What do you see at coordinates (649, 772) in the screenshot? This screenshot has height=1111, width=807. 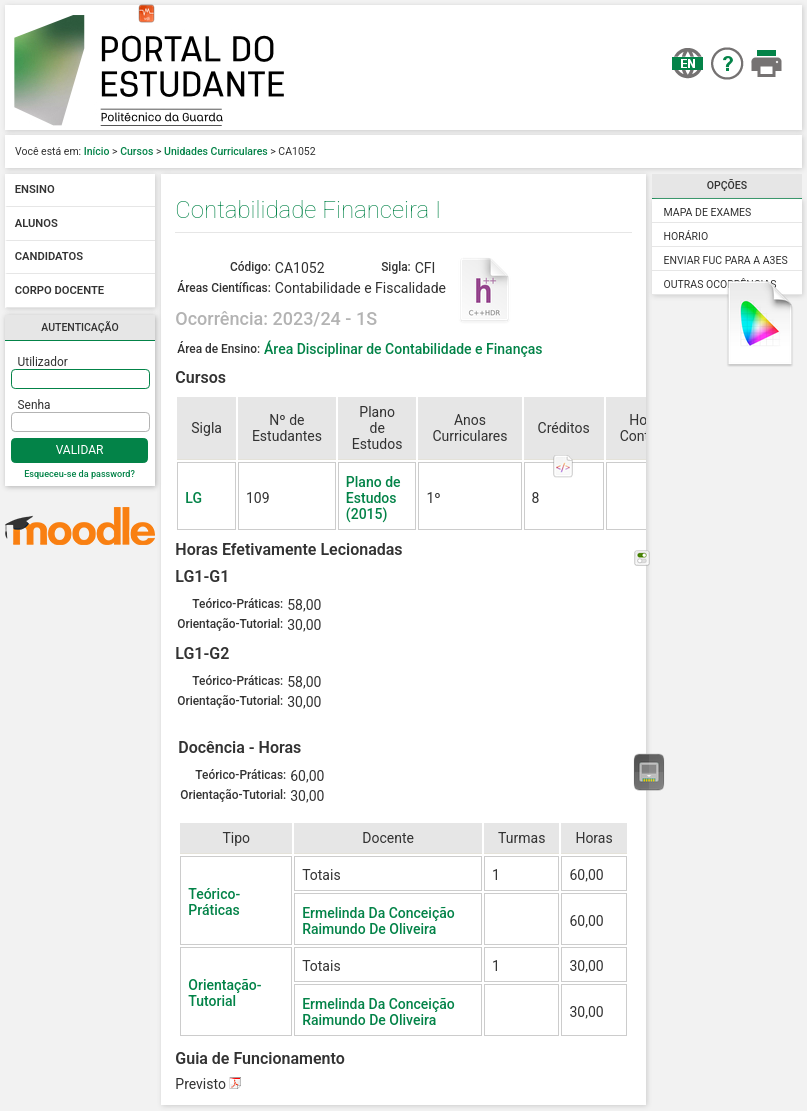 I see `nintendo ds rom file` at bounding box center [649, 772].